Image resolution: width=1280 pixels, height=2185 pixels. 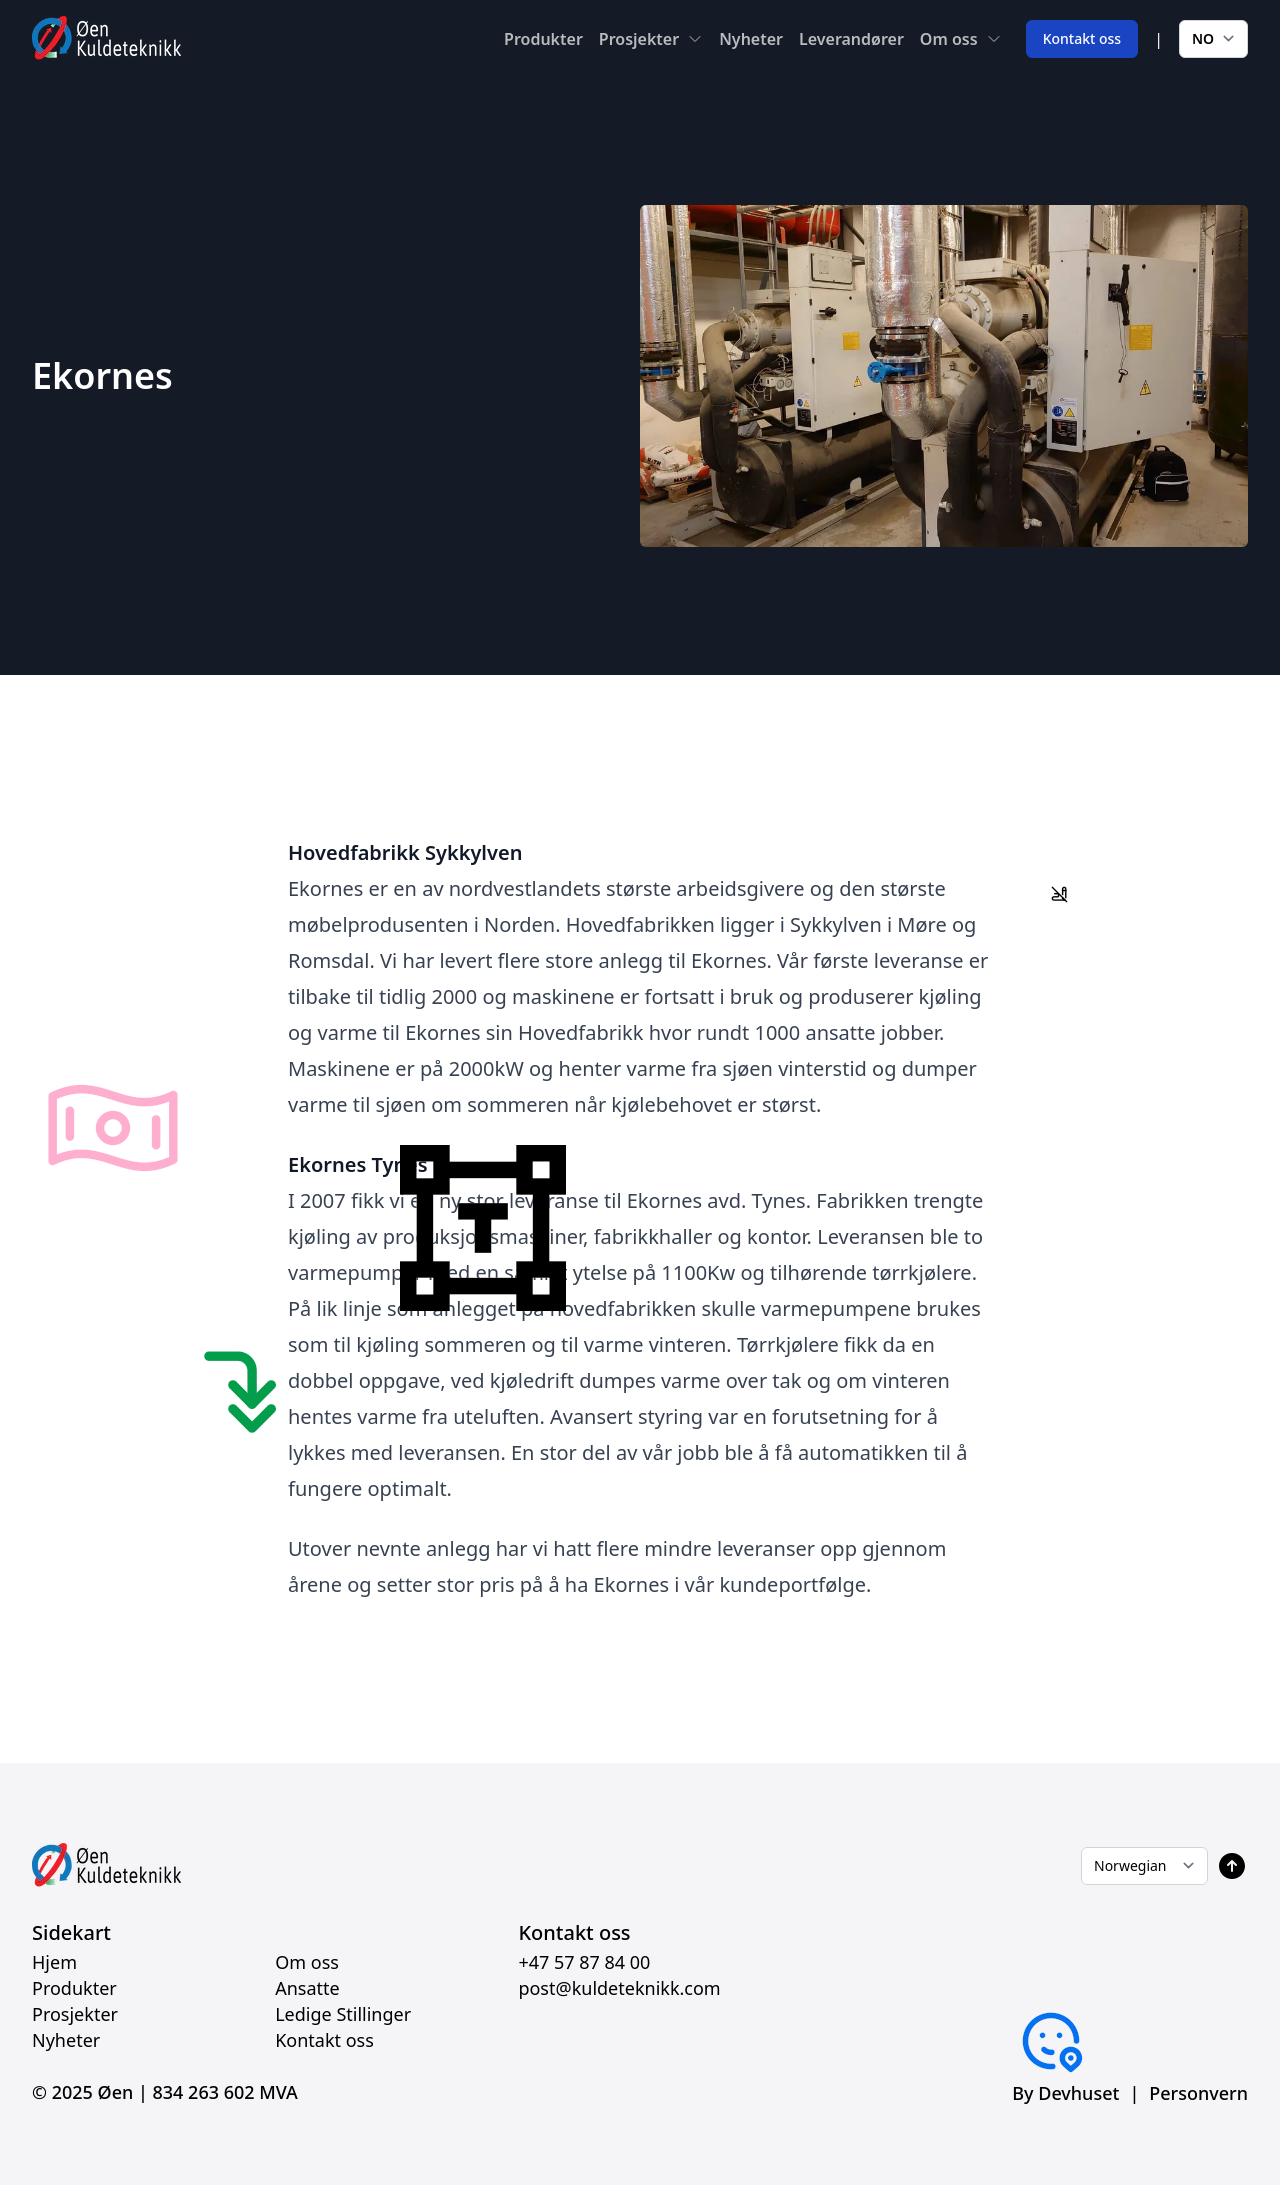 What do you see at coordinates (1059, 894) in the screenshot?
I see `writing or editing is disabled` at bounding box center [1059, 894].